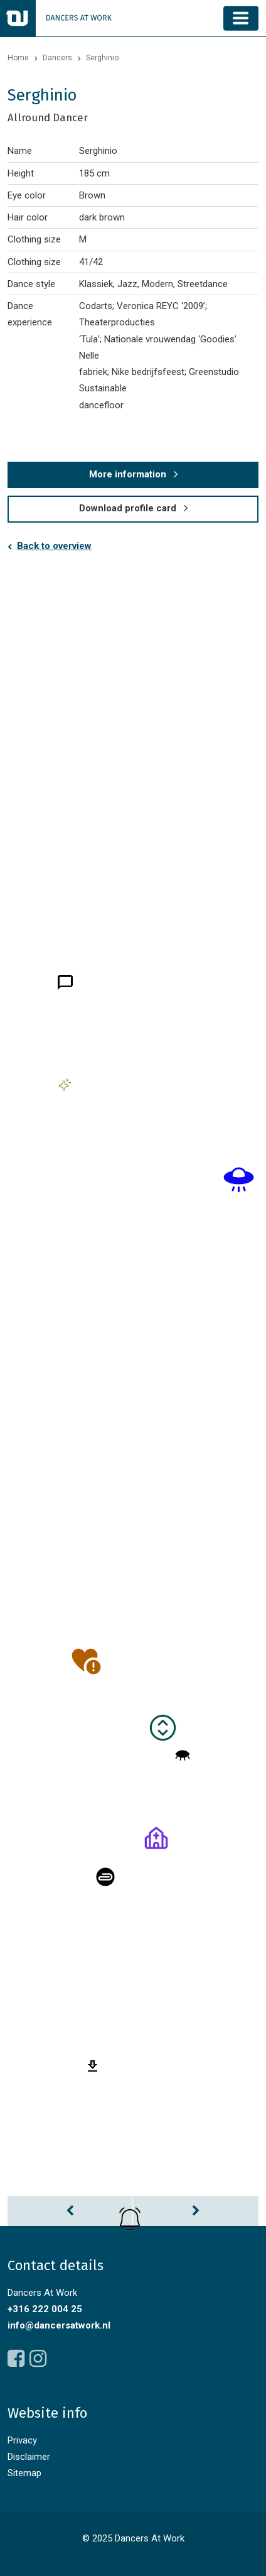  What do you see at coordinates (105, 1877) in the screenshot?
I see `attach a file to your message` at bounding box center [105, 1877].